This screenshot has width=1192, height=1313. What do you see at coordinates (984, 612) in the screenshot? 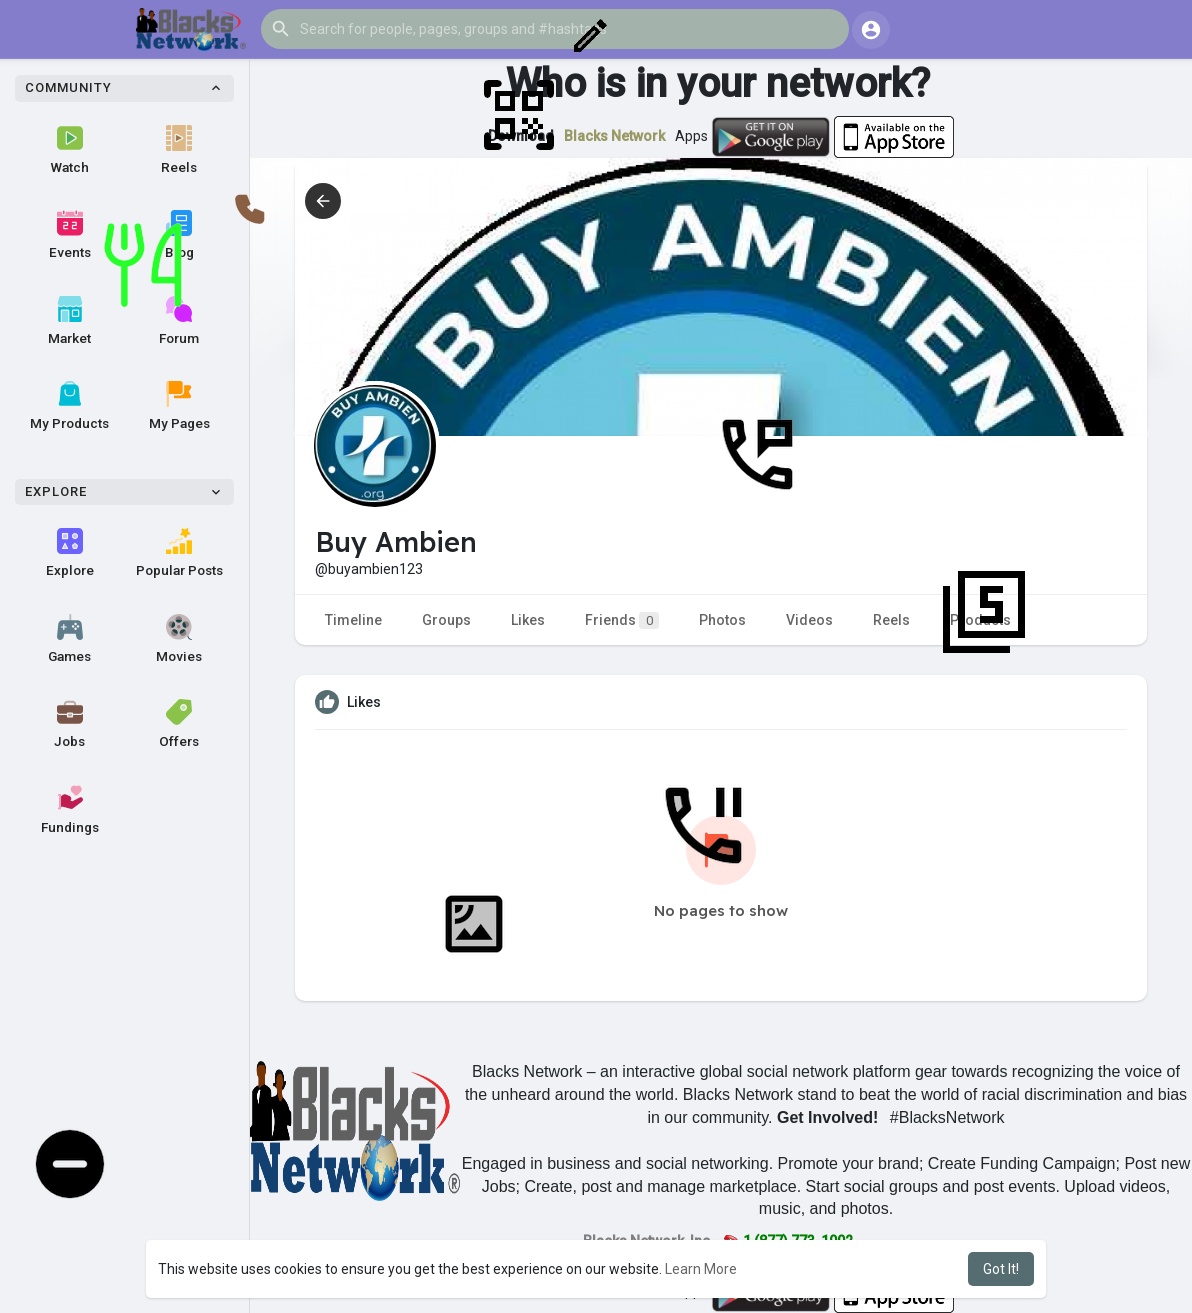
I see `filter or view 5 items` at bounding box center [984, 612].